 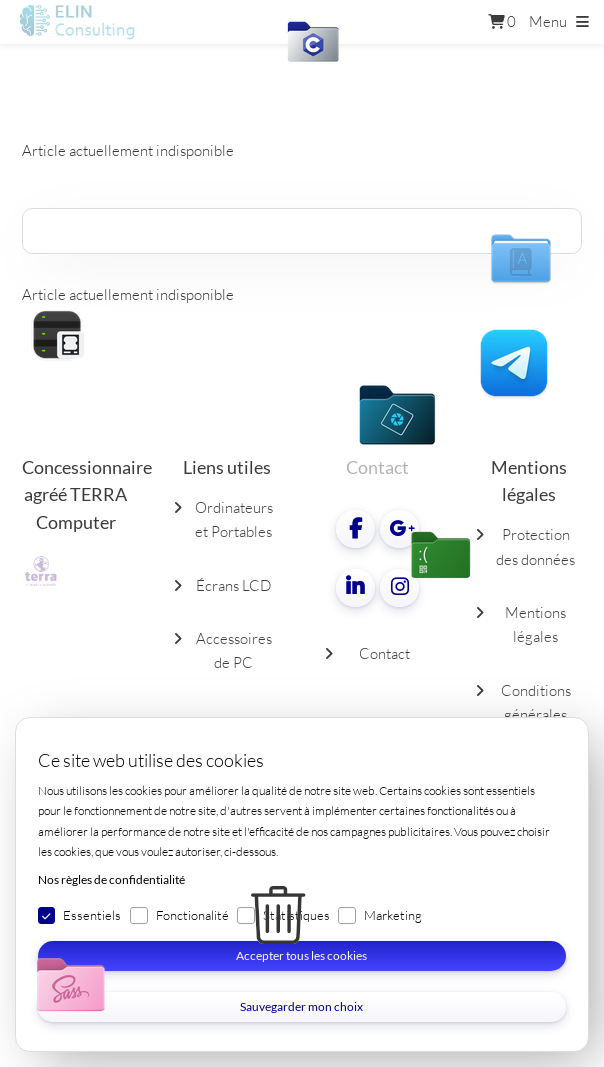 I want to click on open typography or font-related files folder, so click(x=521, y=258).